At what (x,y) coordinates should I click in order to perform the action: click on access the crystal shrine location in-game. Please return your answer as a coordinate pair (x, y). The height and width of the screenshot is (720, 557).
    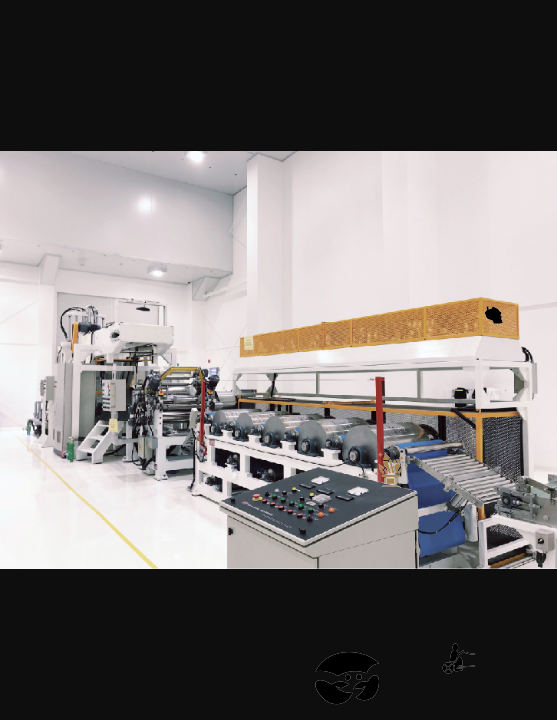
    Looking at the image, I should click on (390, 469).